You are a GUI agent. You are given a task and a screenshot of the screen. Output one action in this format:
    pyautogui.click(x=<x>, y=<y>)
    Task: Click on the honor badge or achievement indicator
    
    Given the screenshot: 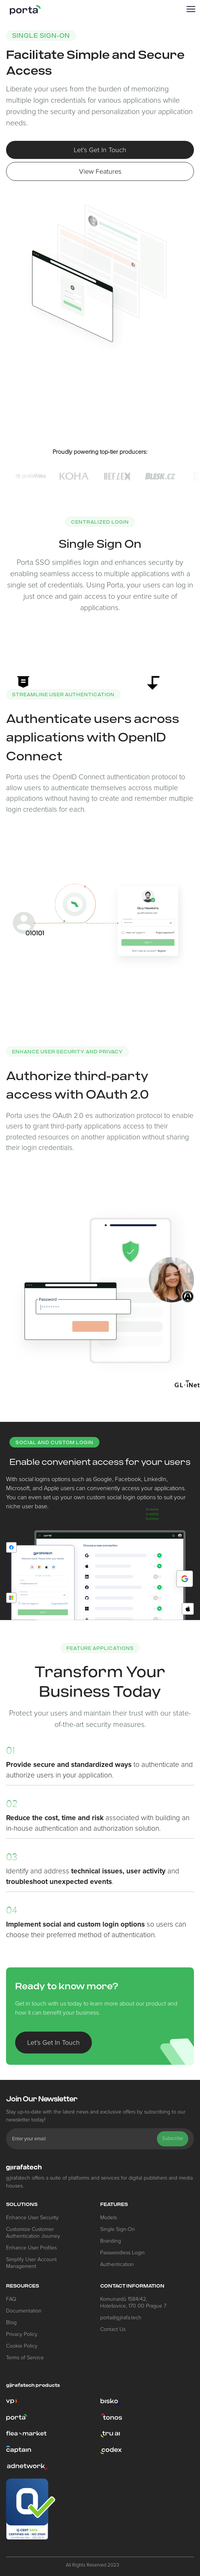 What is the action you would take?
    pyautogui.click(x=23, y=681)
    